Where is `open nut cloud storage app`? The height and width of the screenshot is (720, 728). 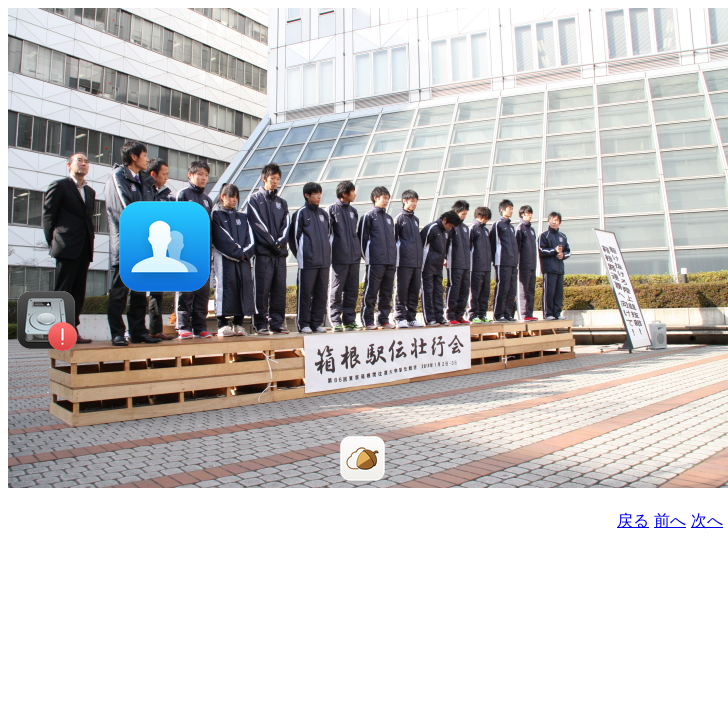
open nut cloud storage app is located at coordinates (362, 458).